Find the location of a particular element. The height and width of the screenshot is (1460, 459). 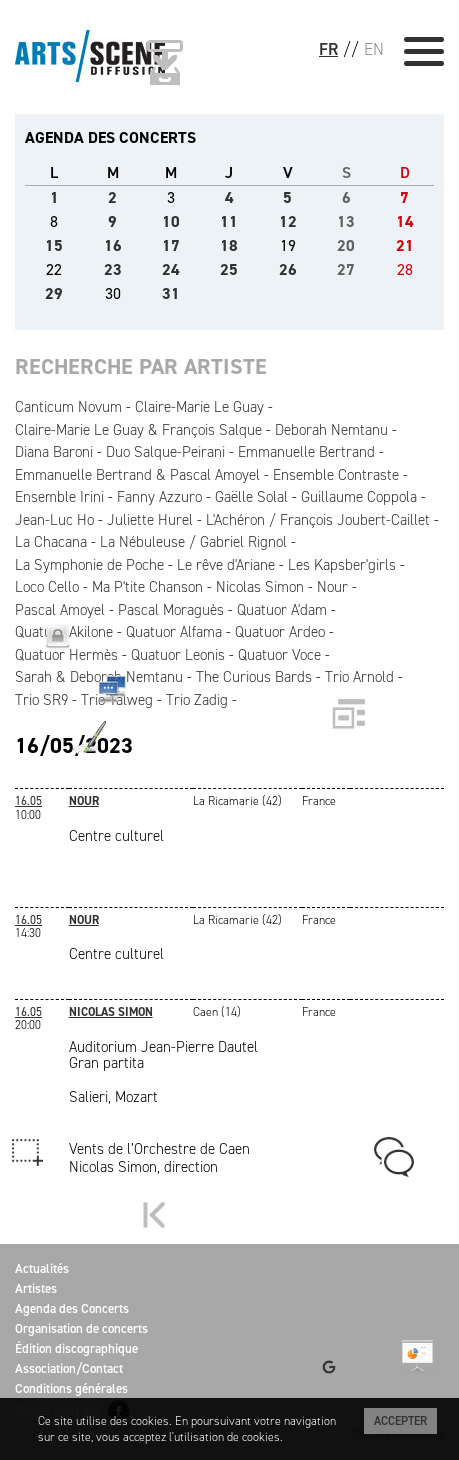

go to first item in a list or sequence (right-to-left layout) is located at coordinates (154, 1215).